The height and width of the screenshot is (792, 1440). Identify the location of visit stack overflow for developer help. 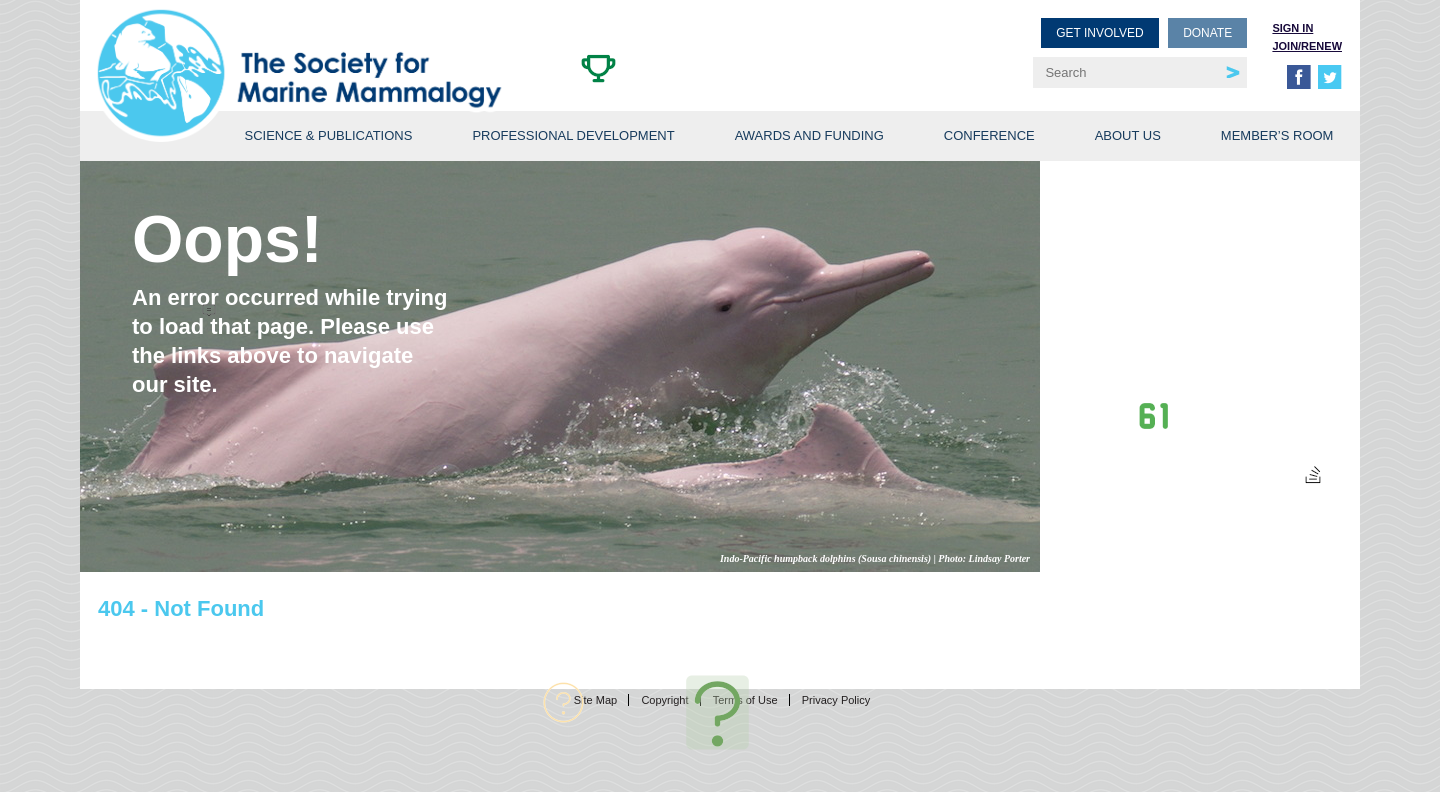
(1313, 475).